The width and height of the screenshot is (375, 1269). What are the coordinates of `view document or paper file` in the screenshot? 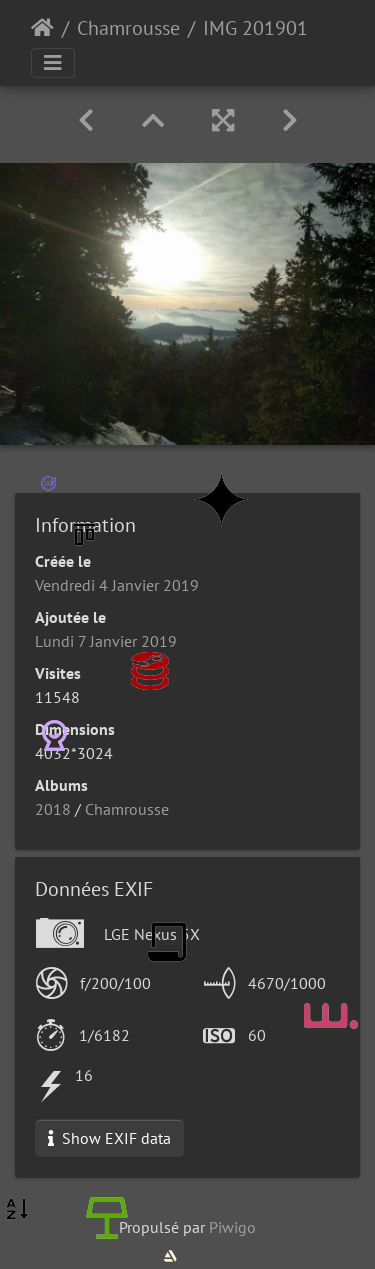 It's located at (169, 942).